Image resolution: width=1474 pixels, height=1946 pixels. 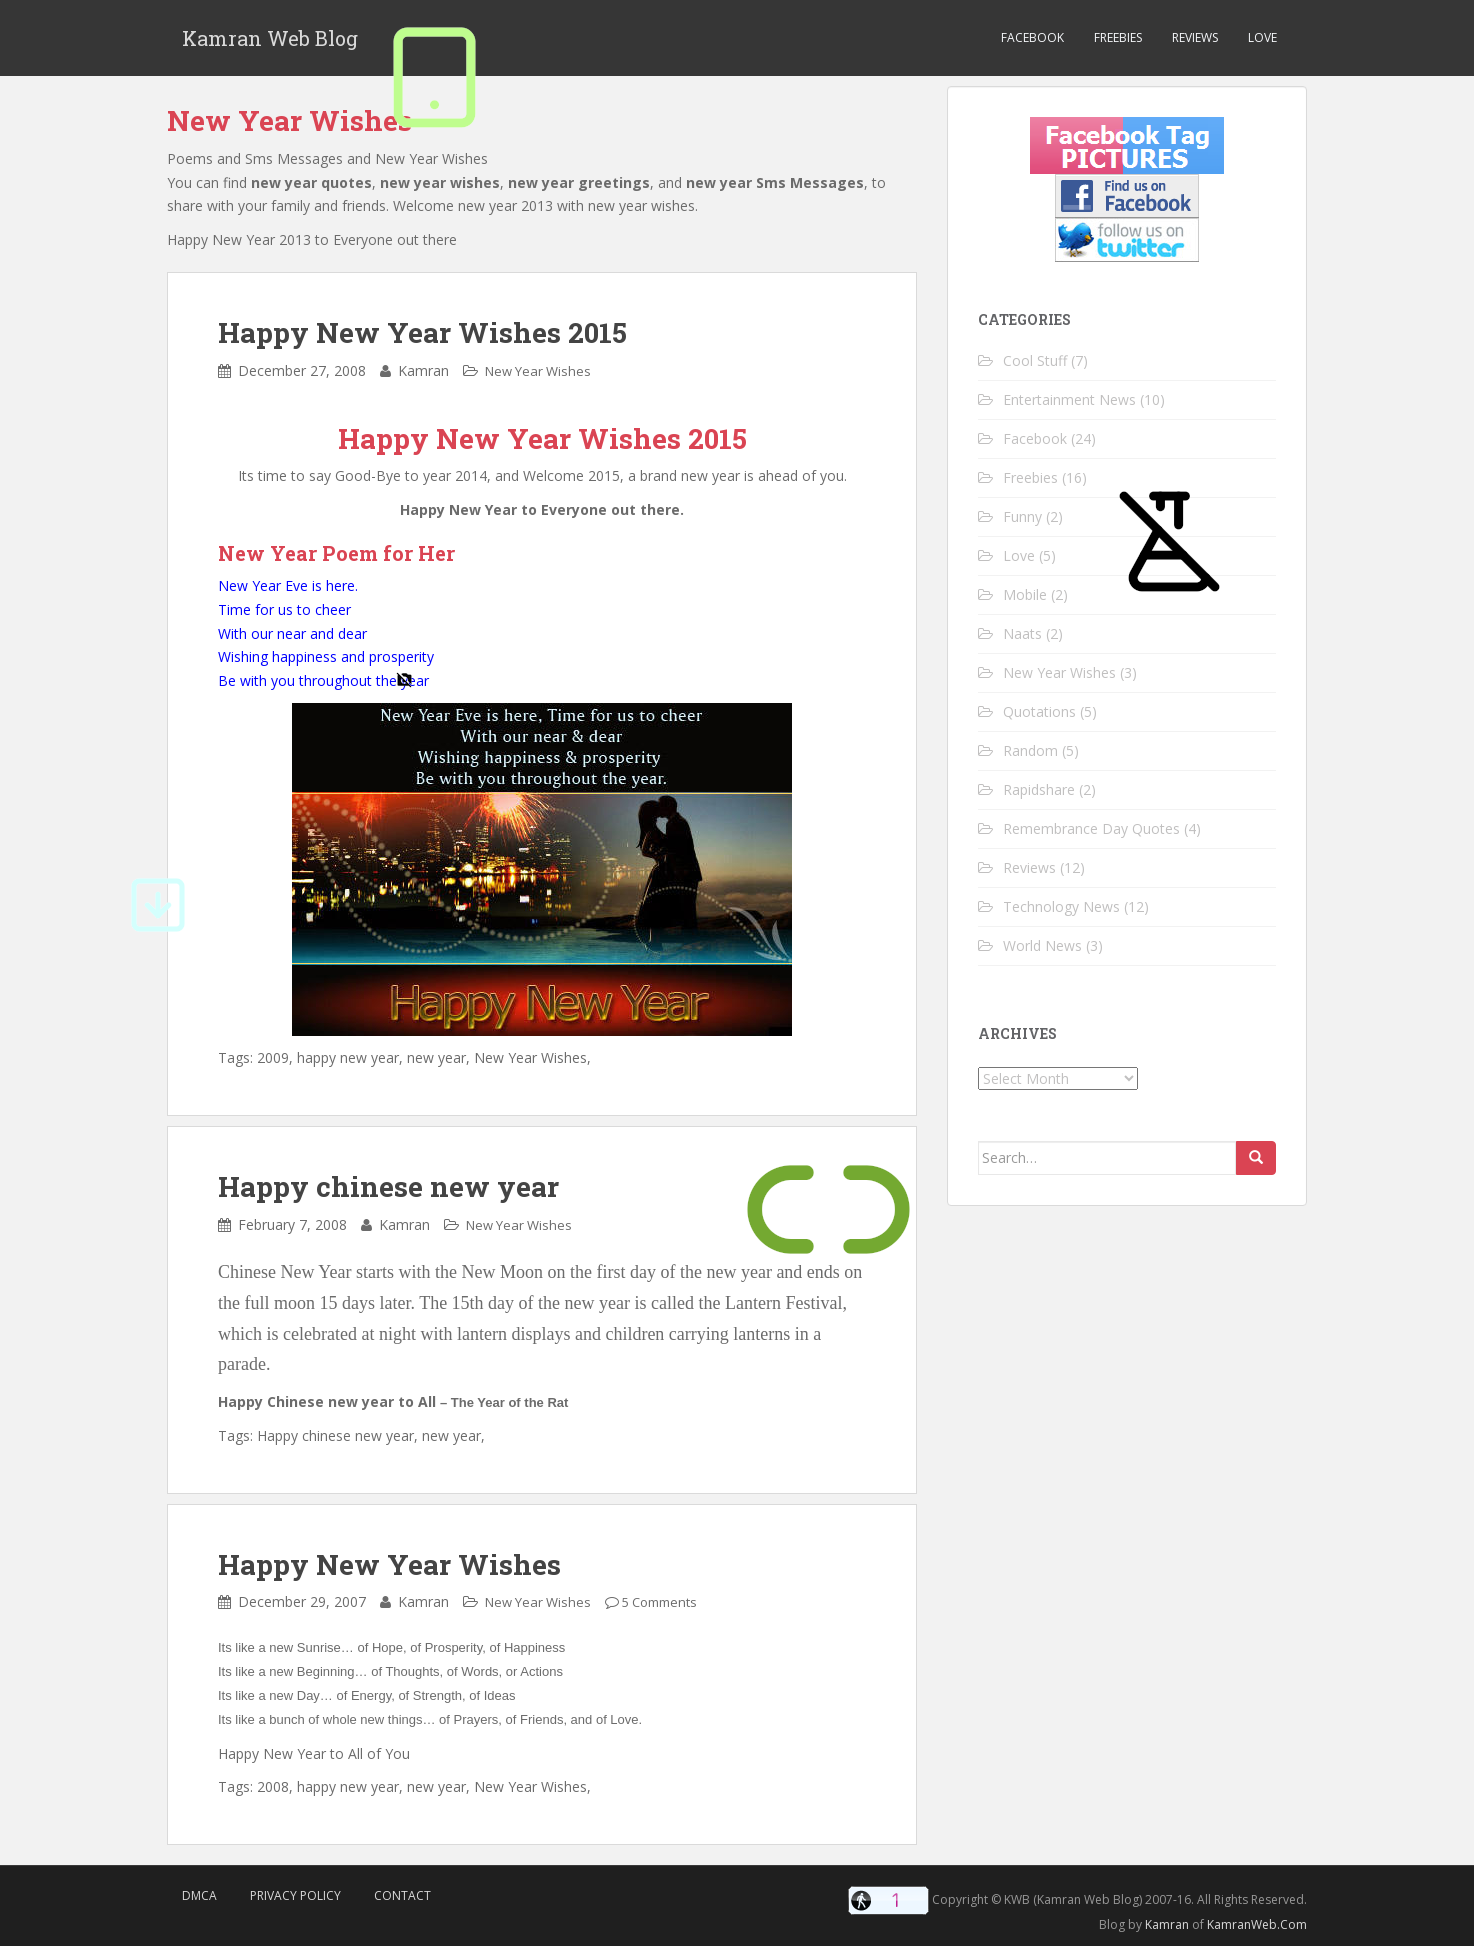 What do you see at coordinates (1169, 541) in the screenshot?
I see `disable lab or experimental features` at bounding box center [1169, 541].